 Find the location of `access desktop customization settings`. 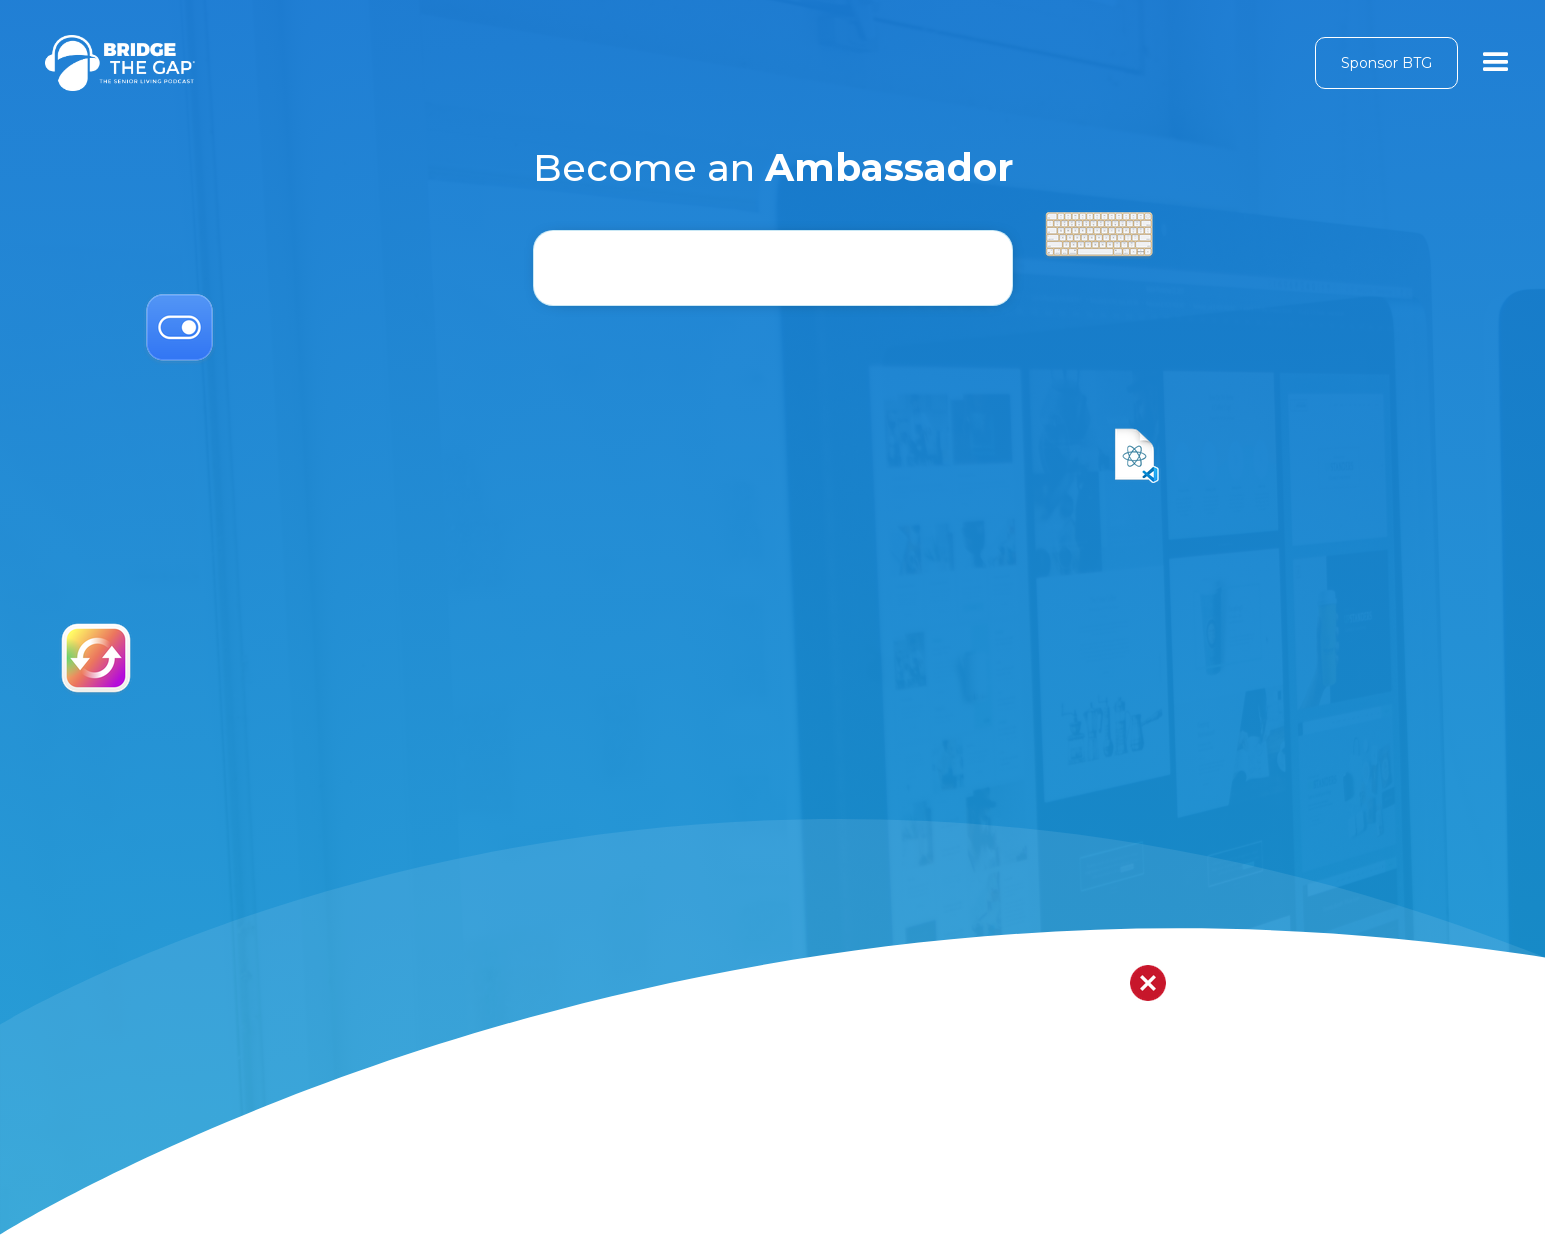

access desktop customization settings is located at coordinates (179, 328).